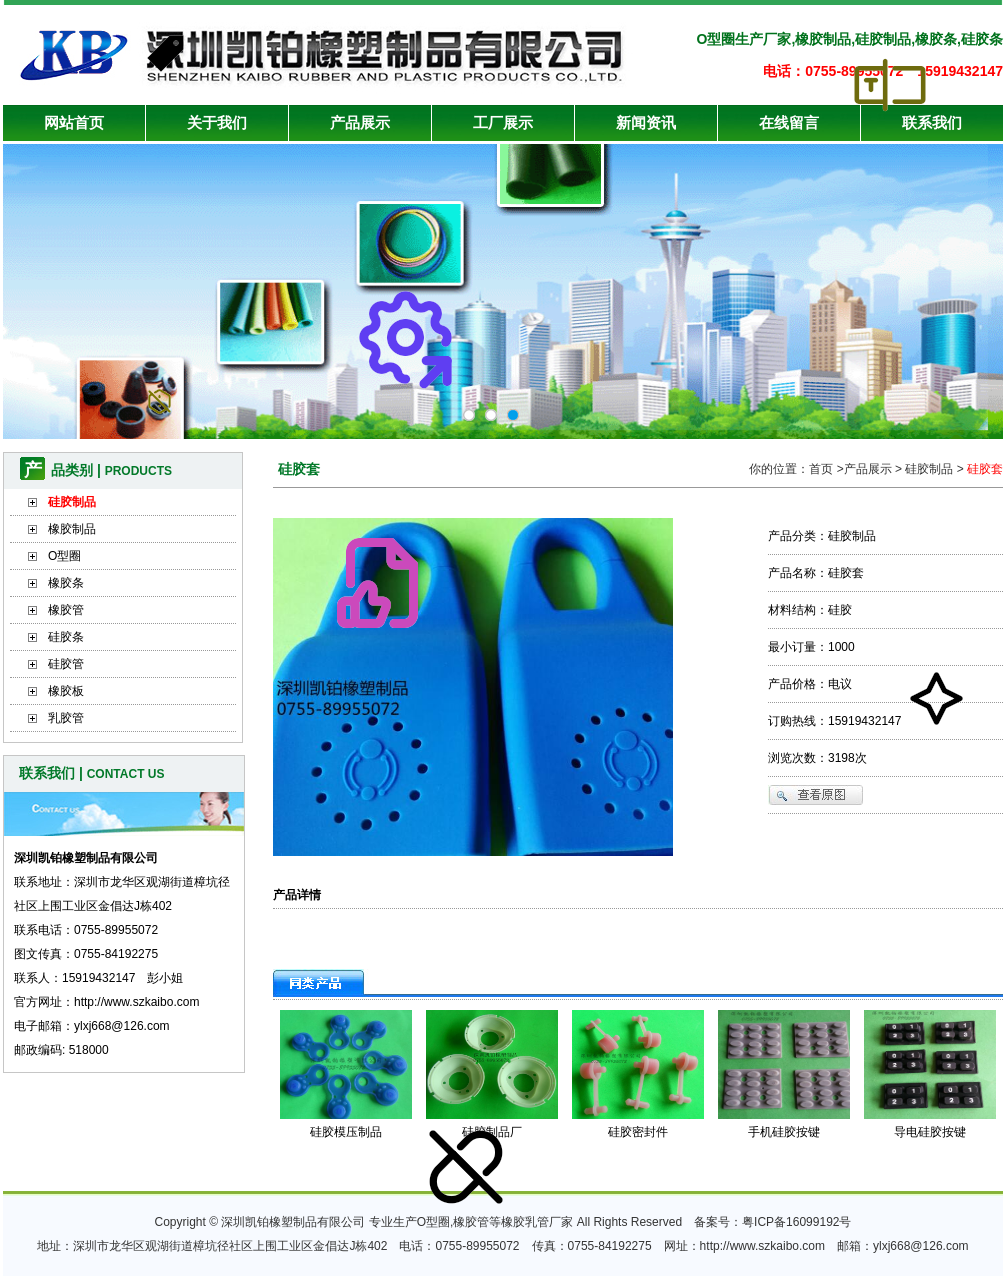  What do you see at coordinates (936, 698) in the screenshot?
I see `add a sparkle or highlight effect` at bounding box center [936, 698].